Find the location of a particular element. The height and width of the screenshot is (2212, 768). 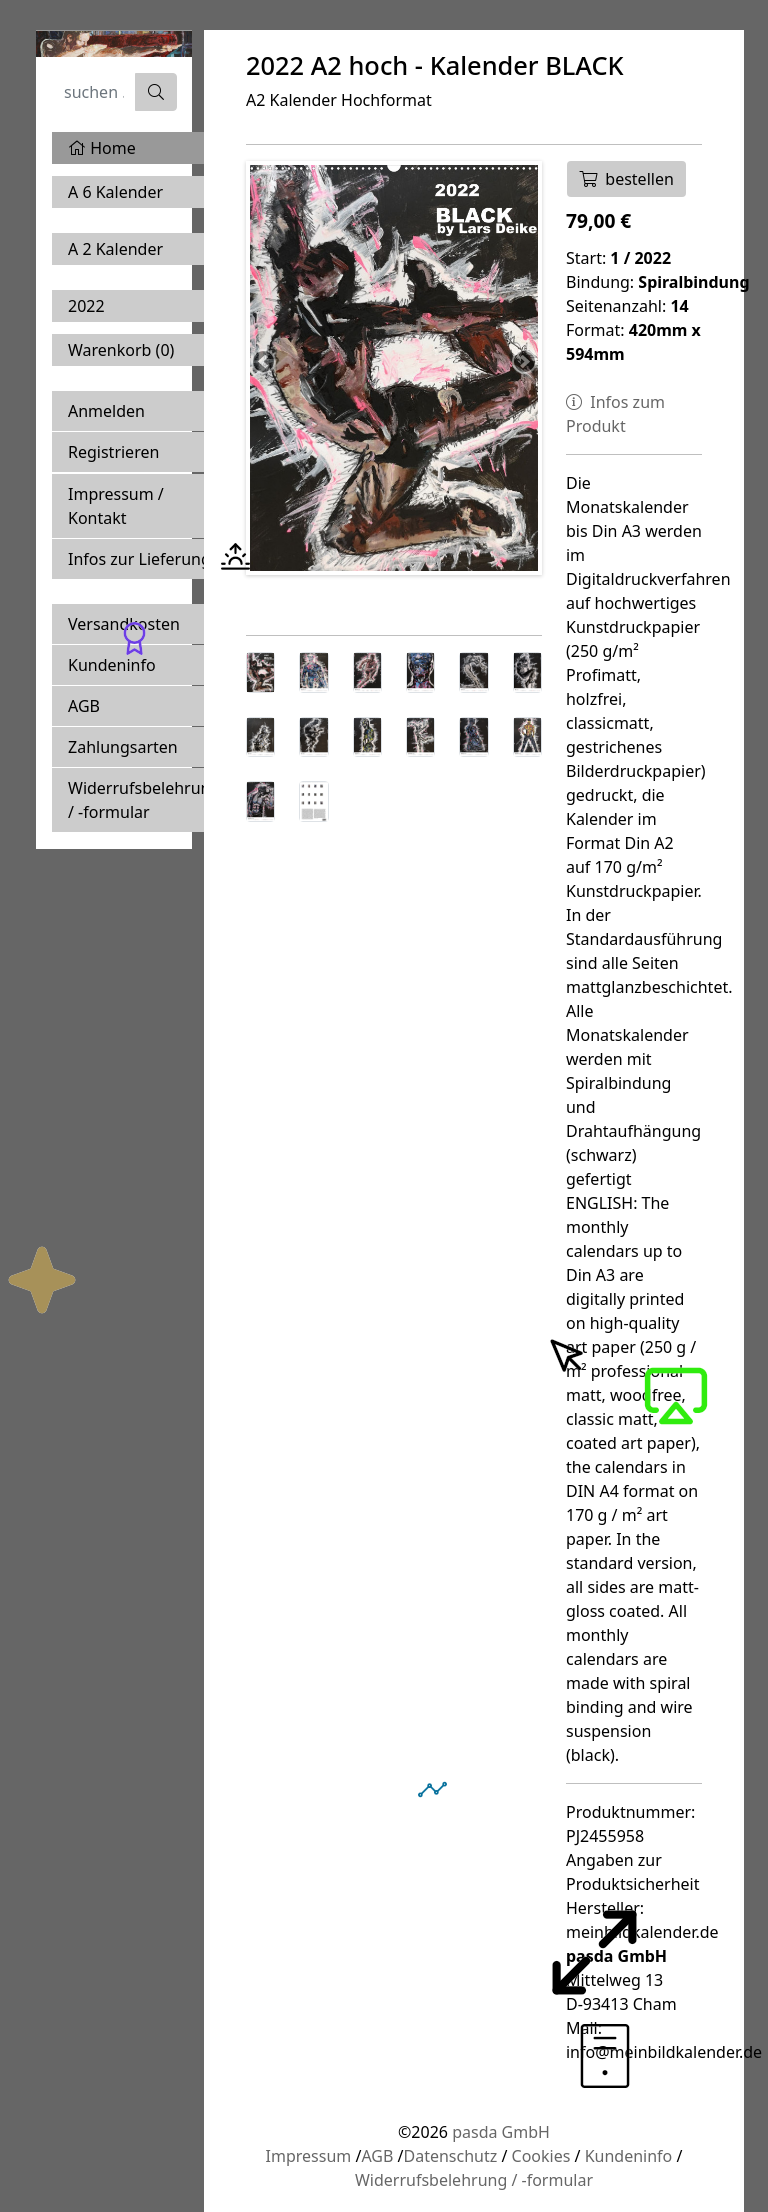

cursor selection tool is located at coordinates (567, 1356).